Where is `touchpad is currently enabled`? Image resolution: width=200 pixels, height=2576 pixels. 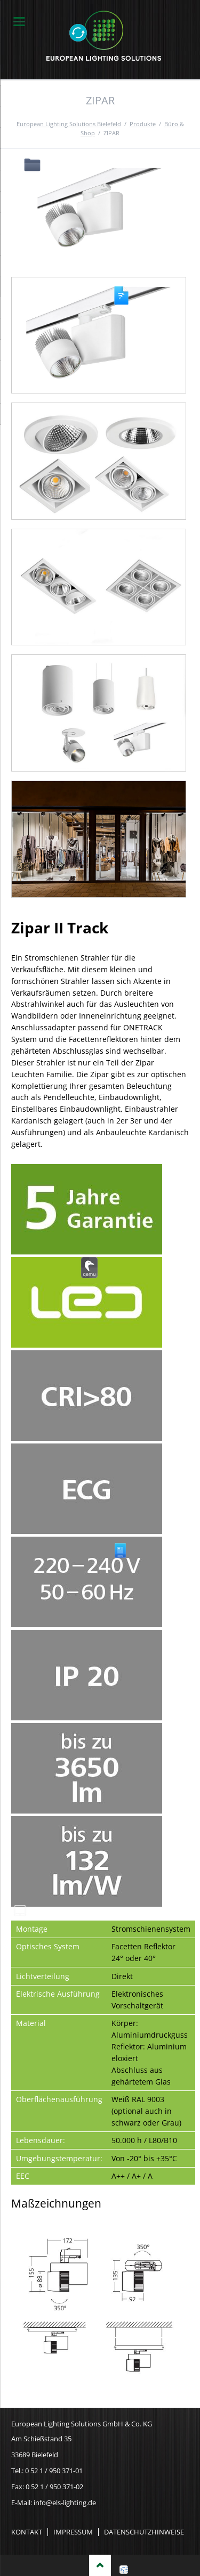
touchpad is currently enabled is located at coordinates (20, 1910).